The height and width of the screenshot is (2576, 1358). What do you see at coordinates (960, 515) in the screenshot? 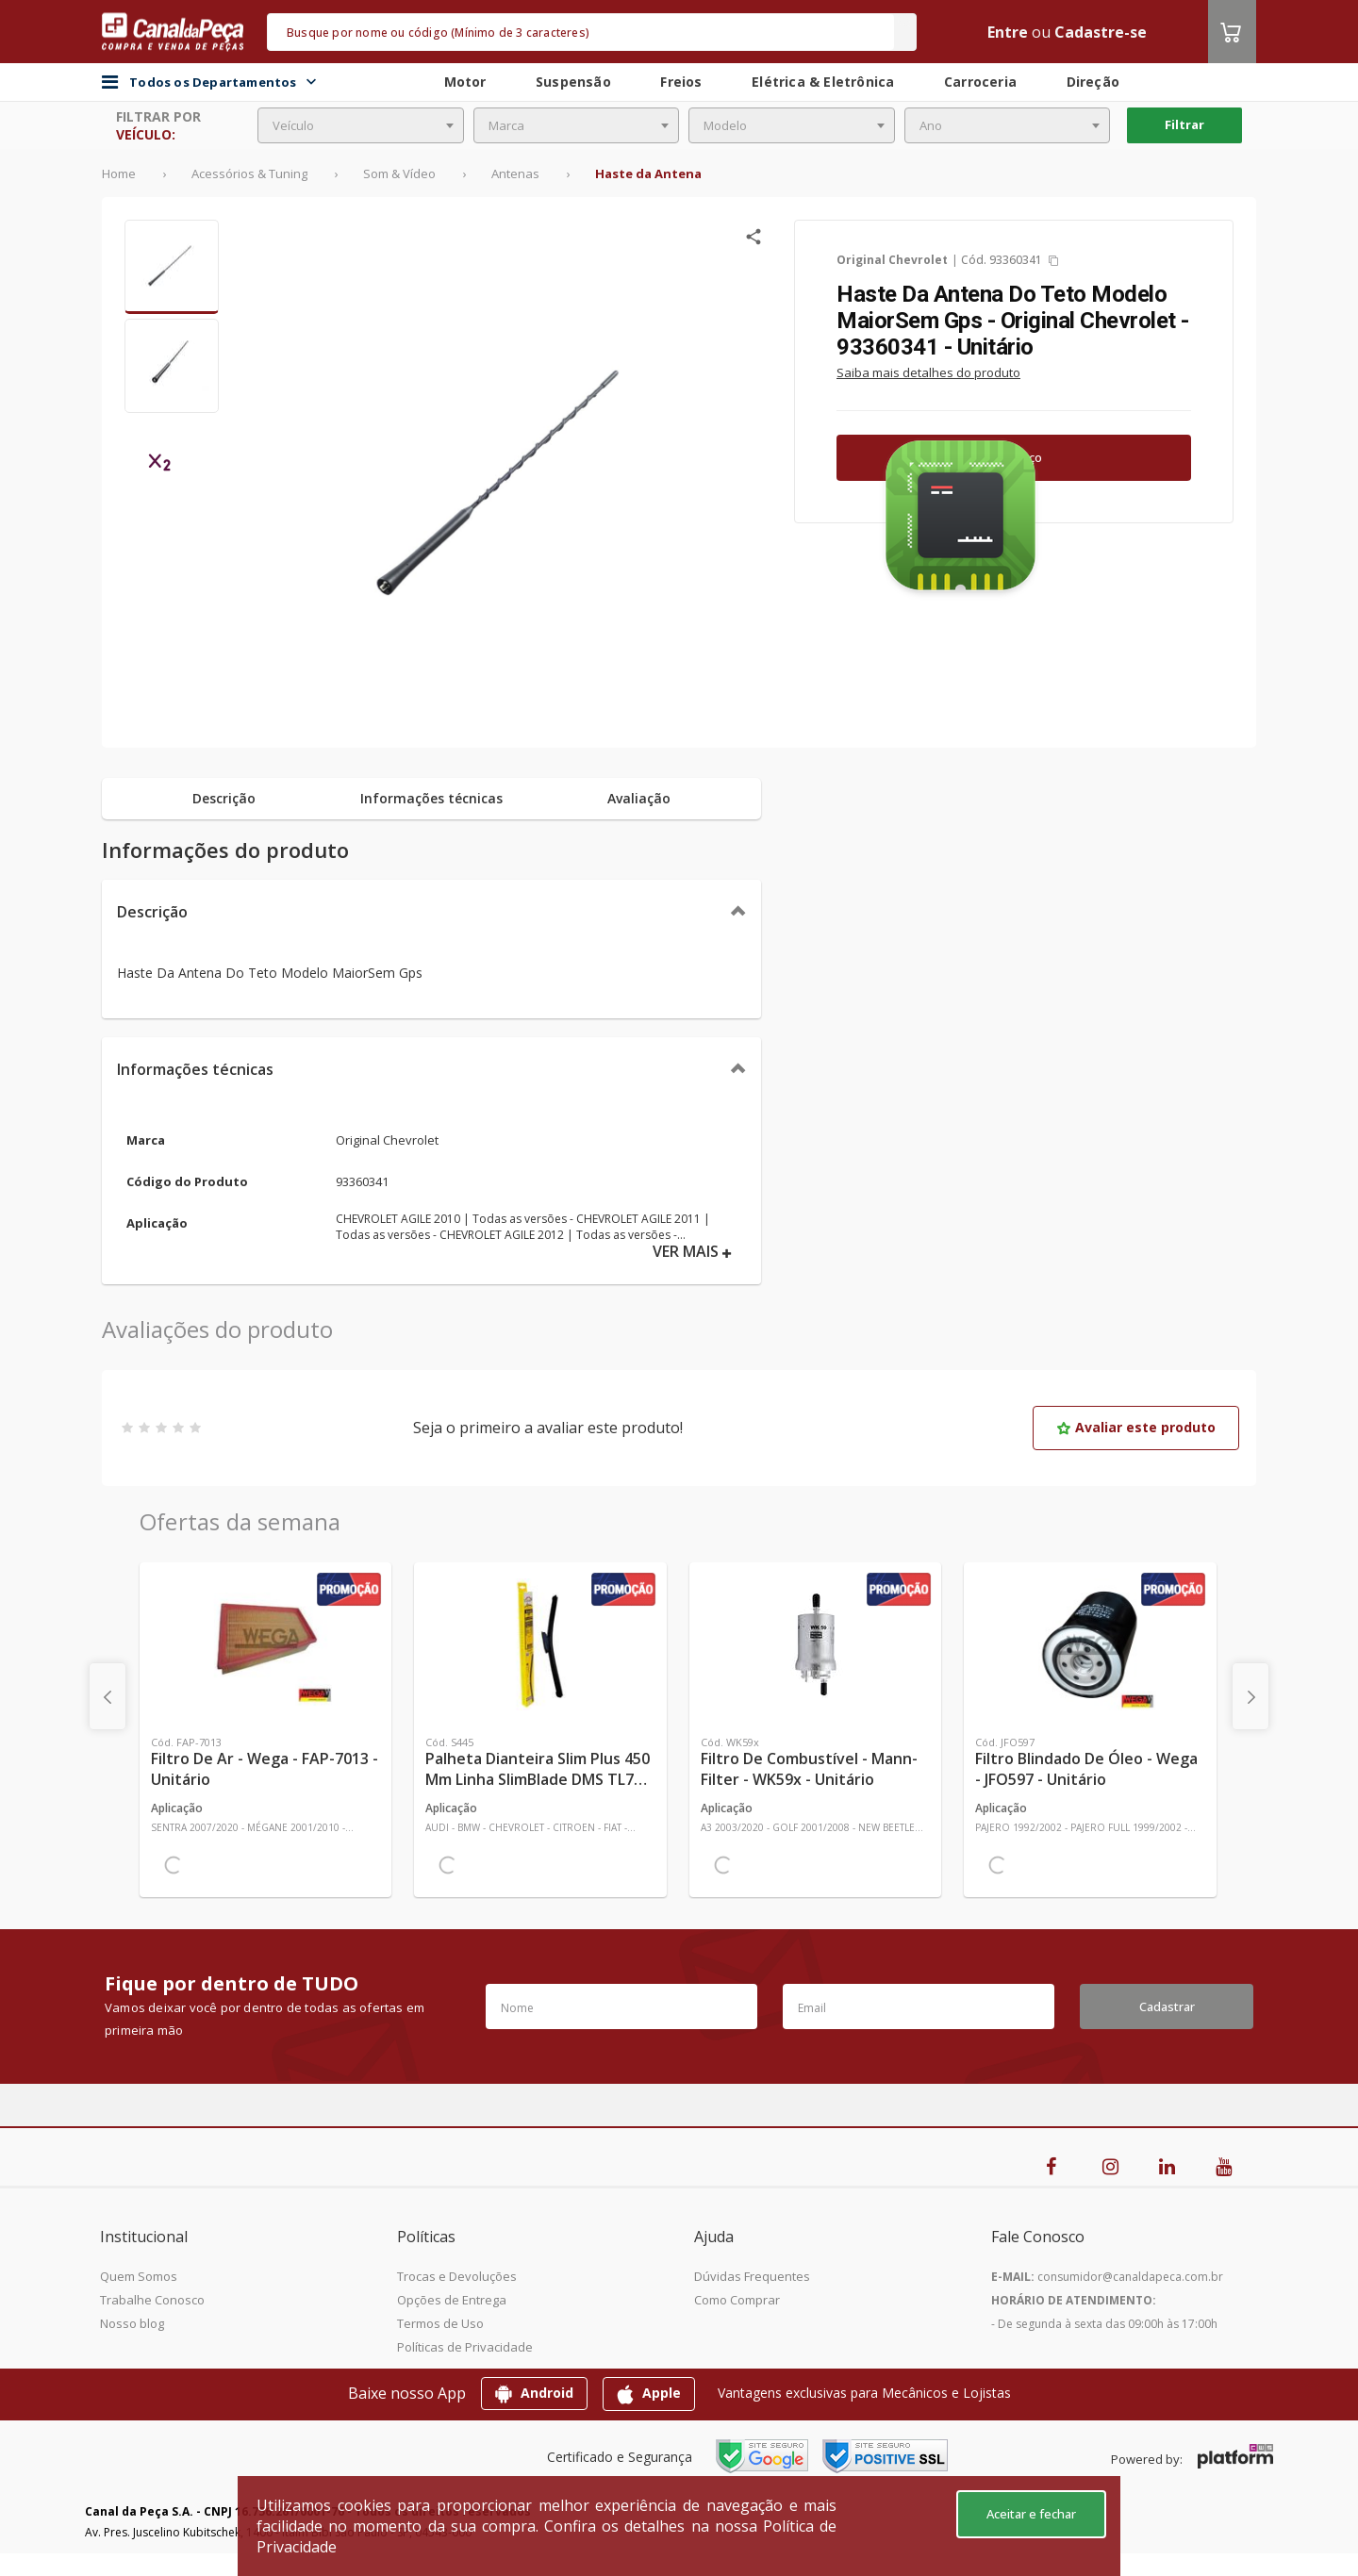
I see `view system memory usage` at bounding box center [960, 515].